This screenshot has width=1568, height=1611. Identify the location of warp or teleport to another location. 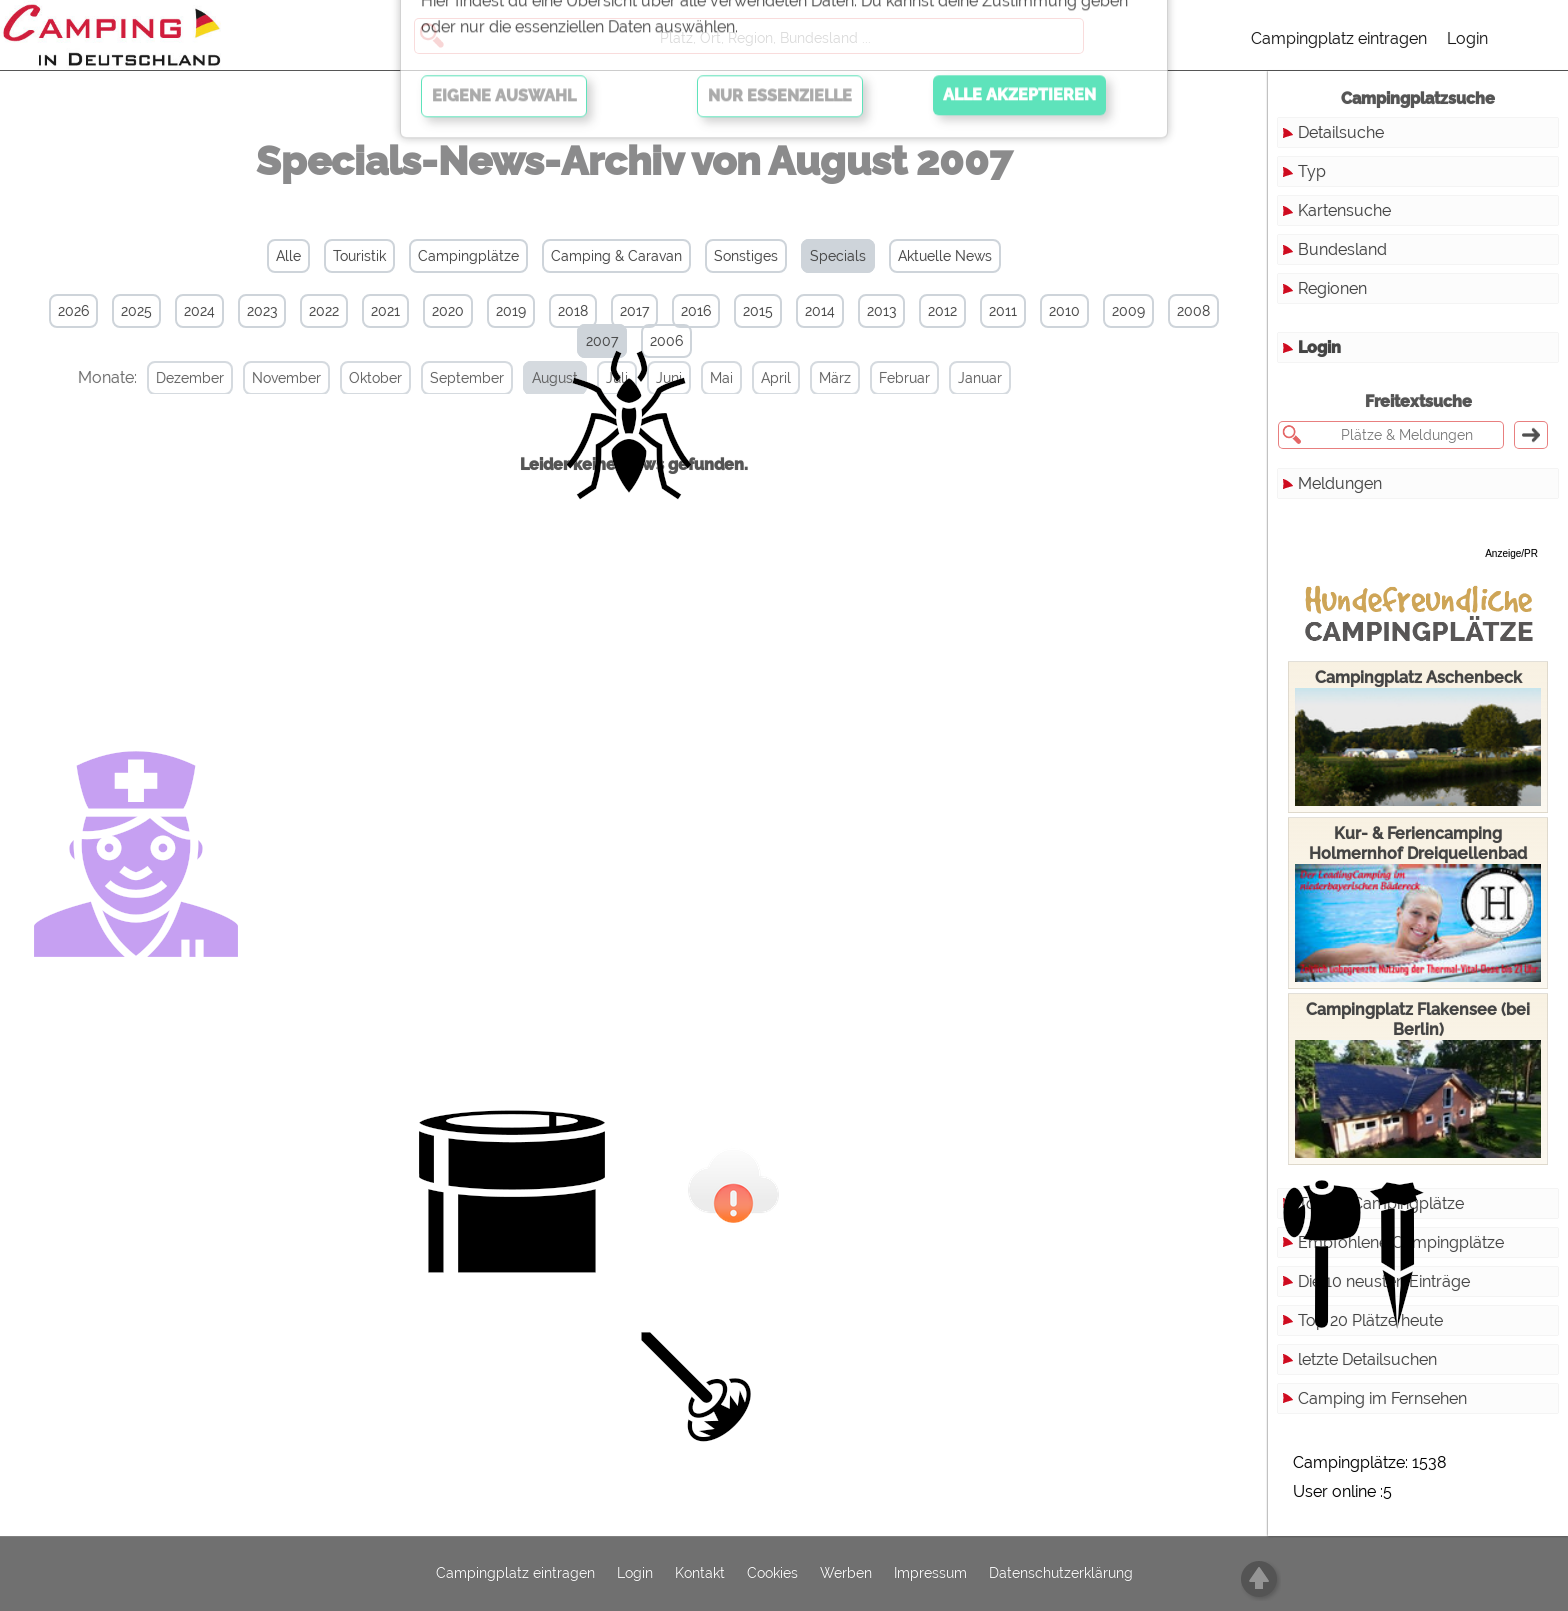
(512, 1176).